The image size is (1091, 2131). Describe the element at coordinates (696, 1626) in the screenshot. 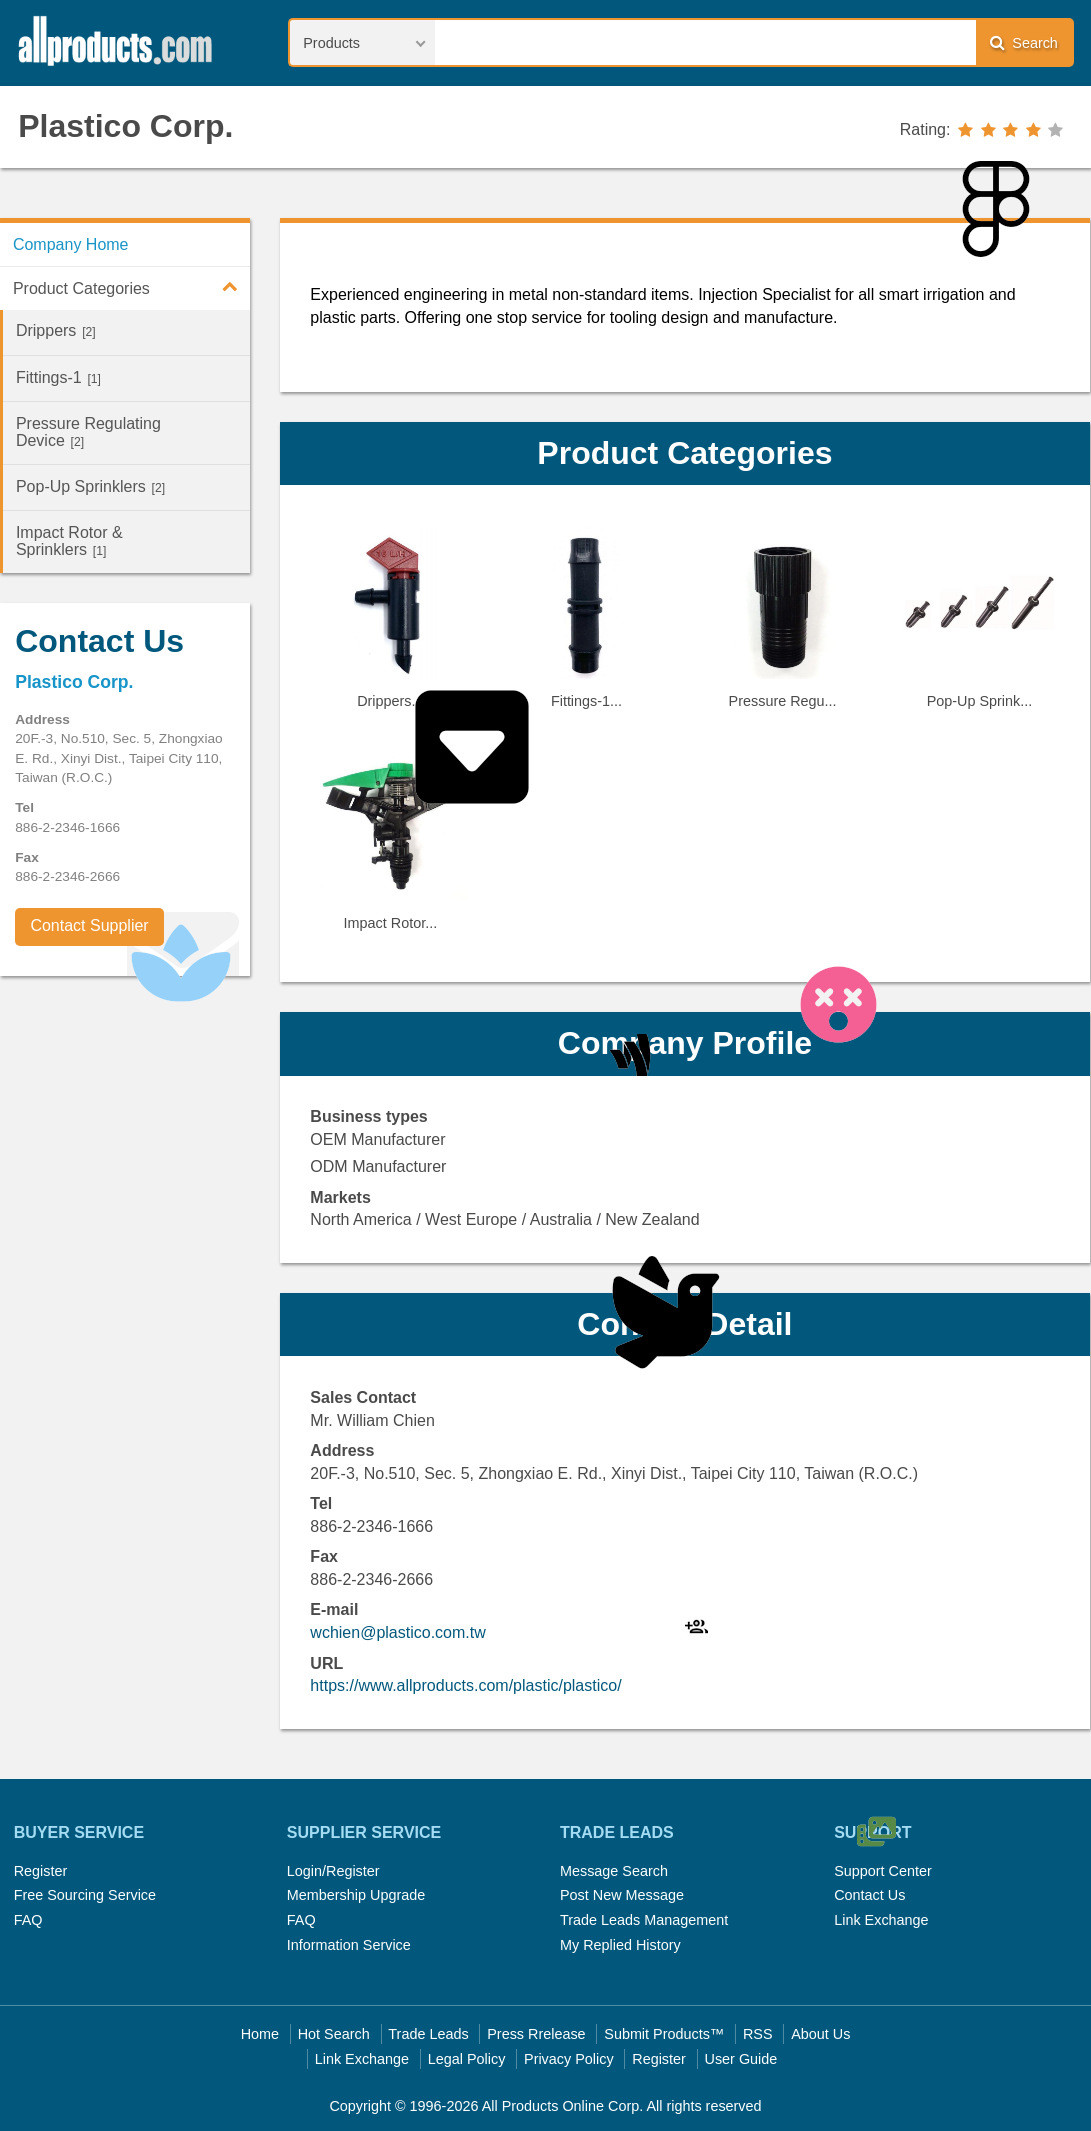

I see `add a new member to a group` at that location.